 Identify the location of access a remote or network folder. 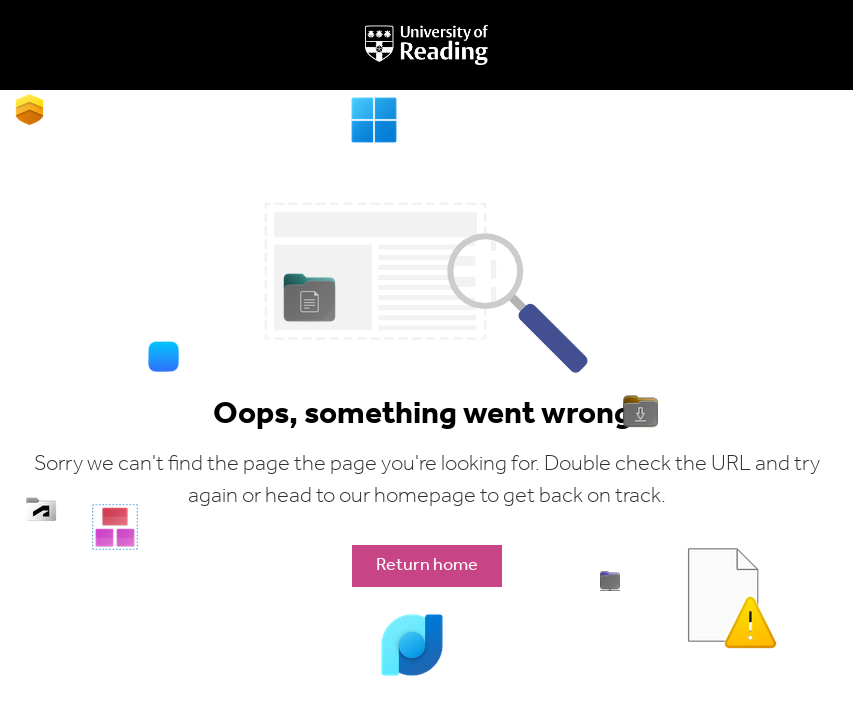
(610, 581).